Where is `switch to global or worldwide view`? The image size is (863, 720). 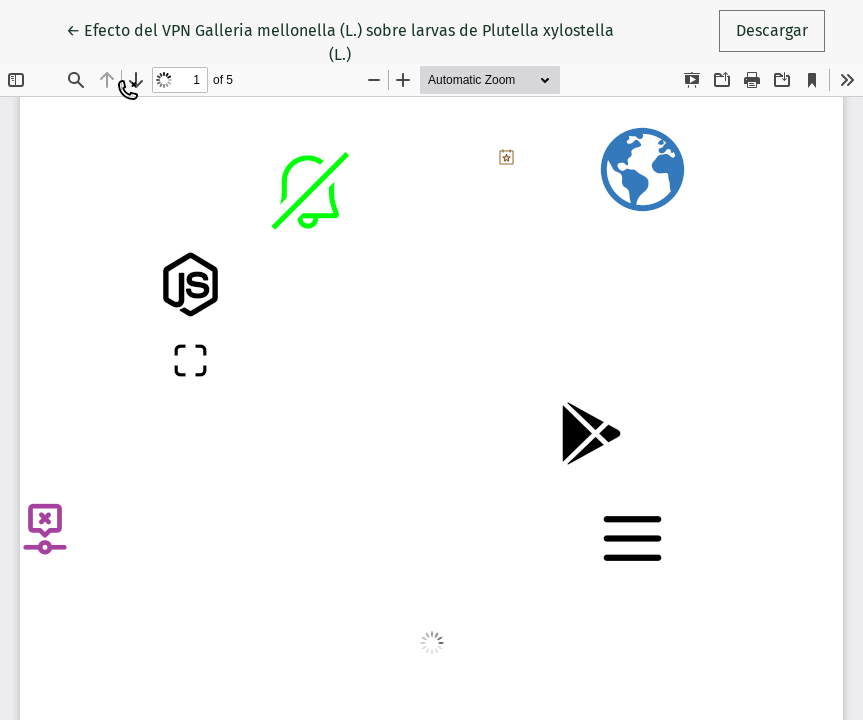 switch to global or worldwide view is located at coordinates (642, 169).